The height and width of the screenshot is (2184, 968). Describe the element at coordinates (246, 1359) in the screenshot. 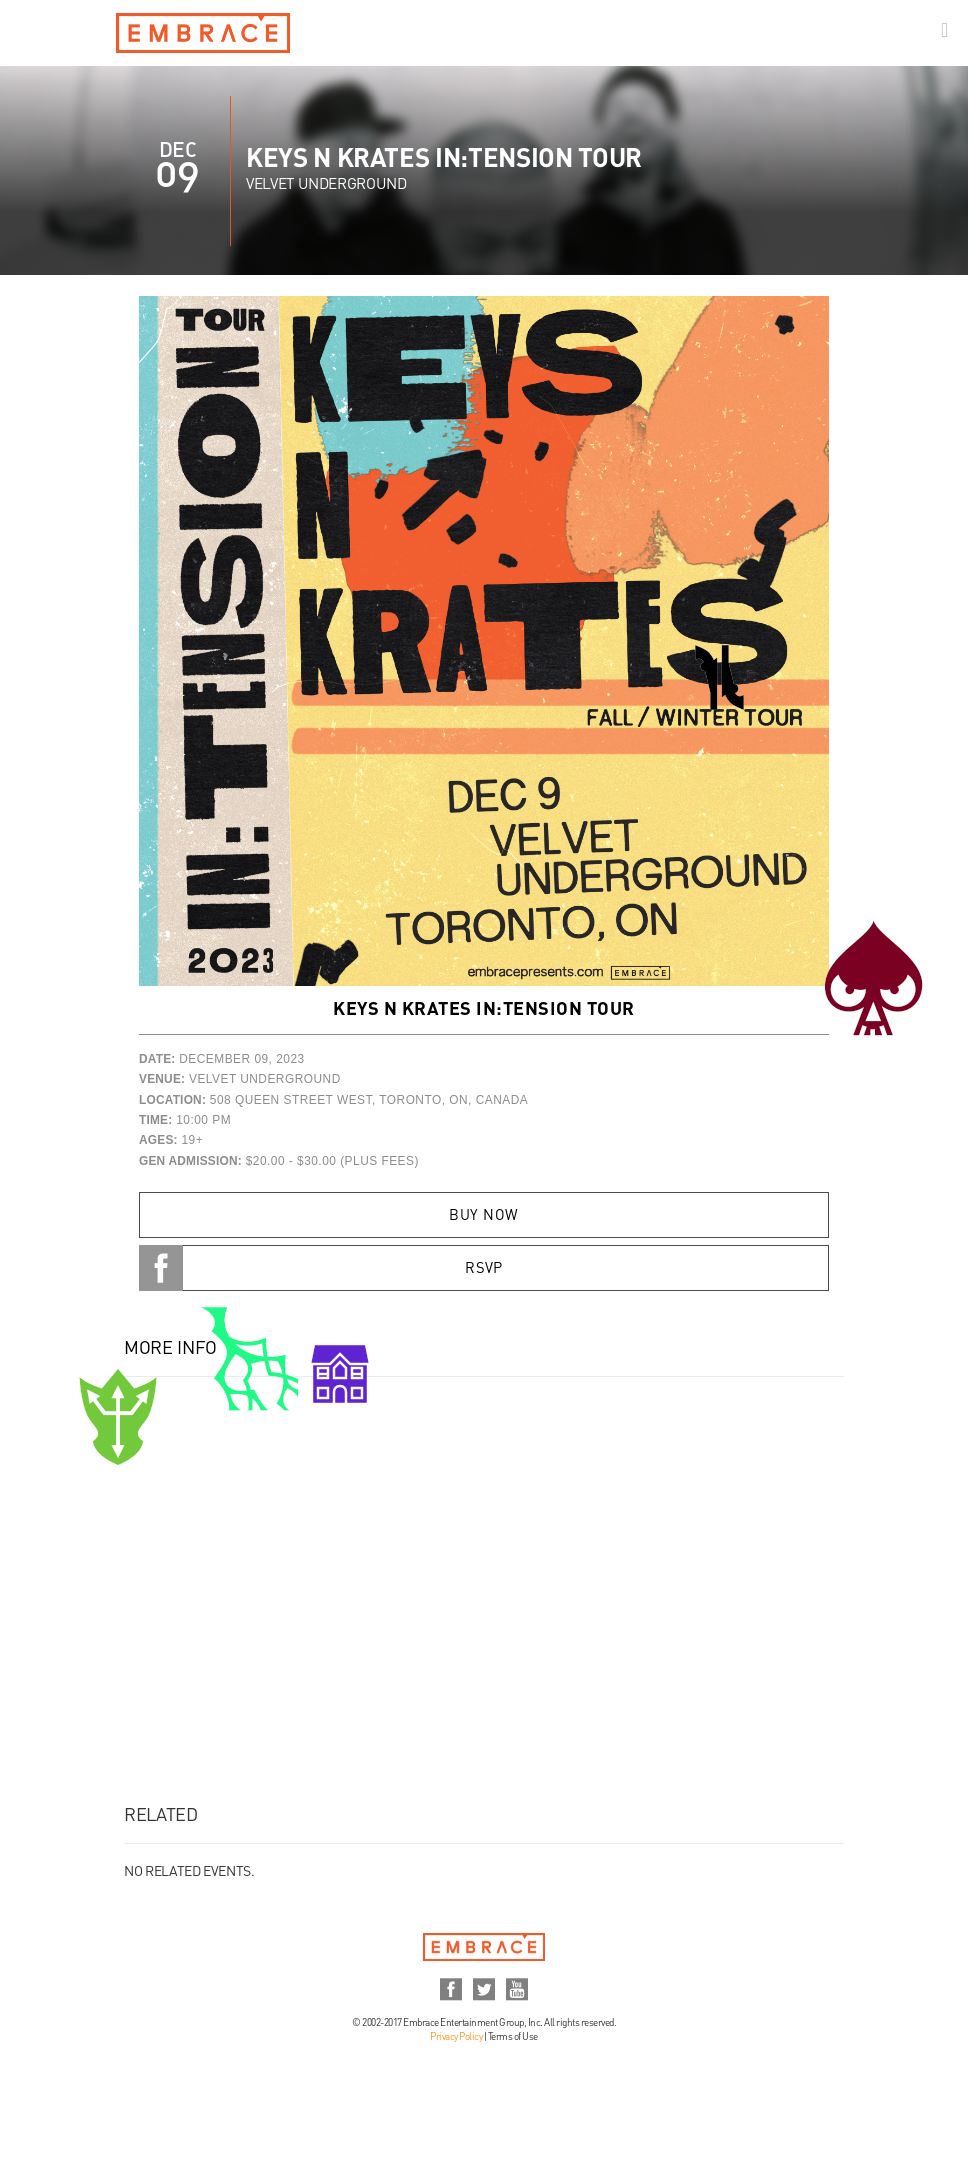

I see `indicates lightning or electrical damage effect` at that location.